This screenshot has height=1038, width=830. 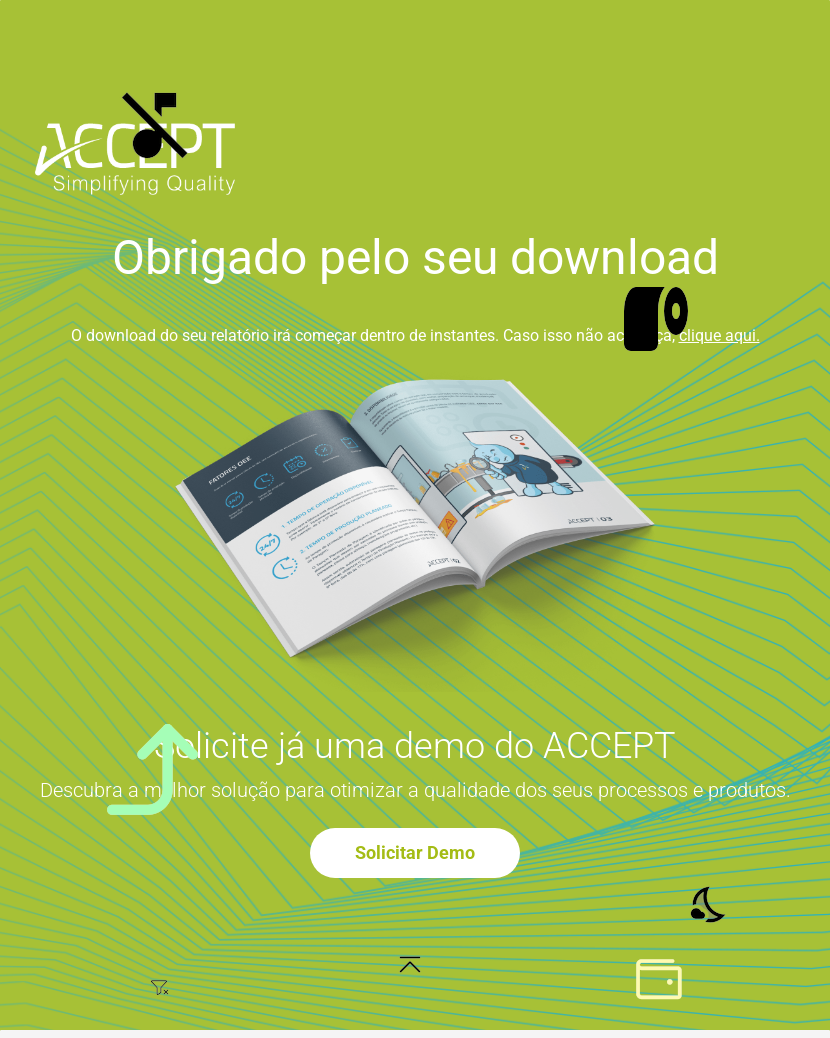 I want to click on access your wallet or payment methods, so click(x=658, y=981).